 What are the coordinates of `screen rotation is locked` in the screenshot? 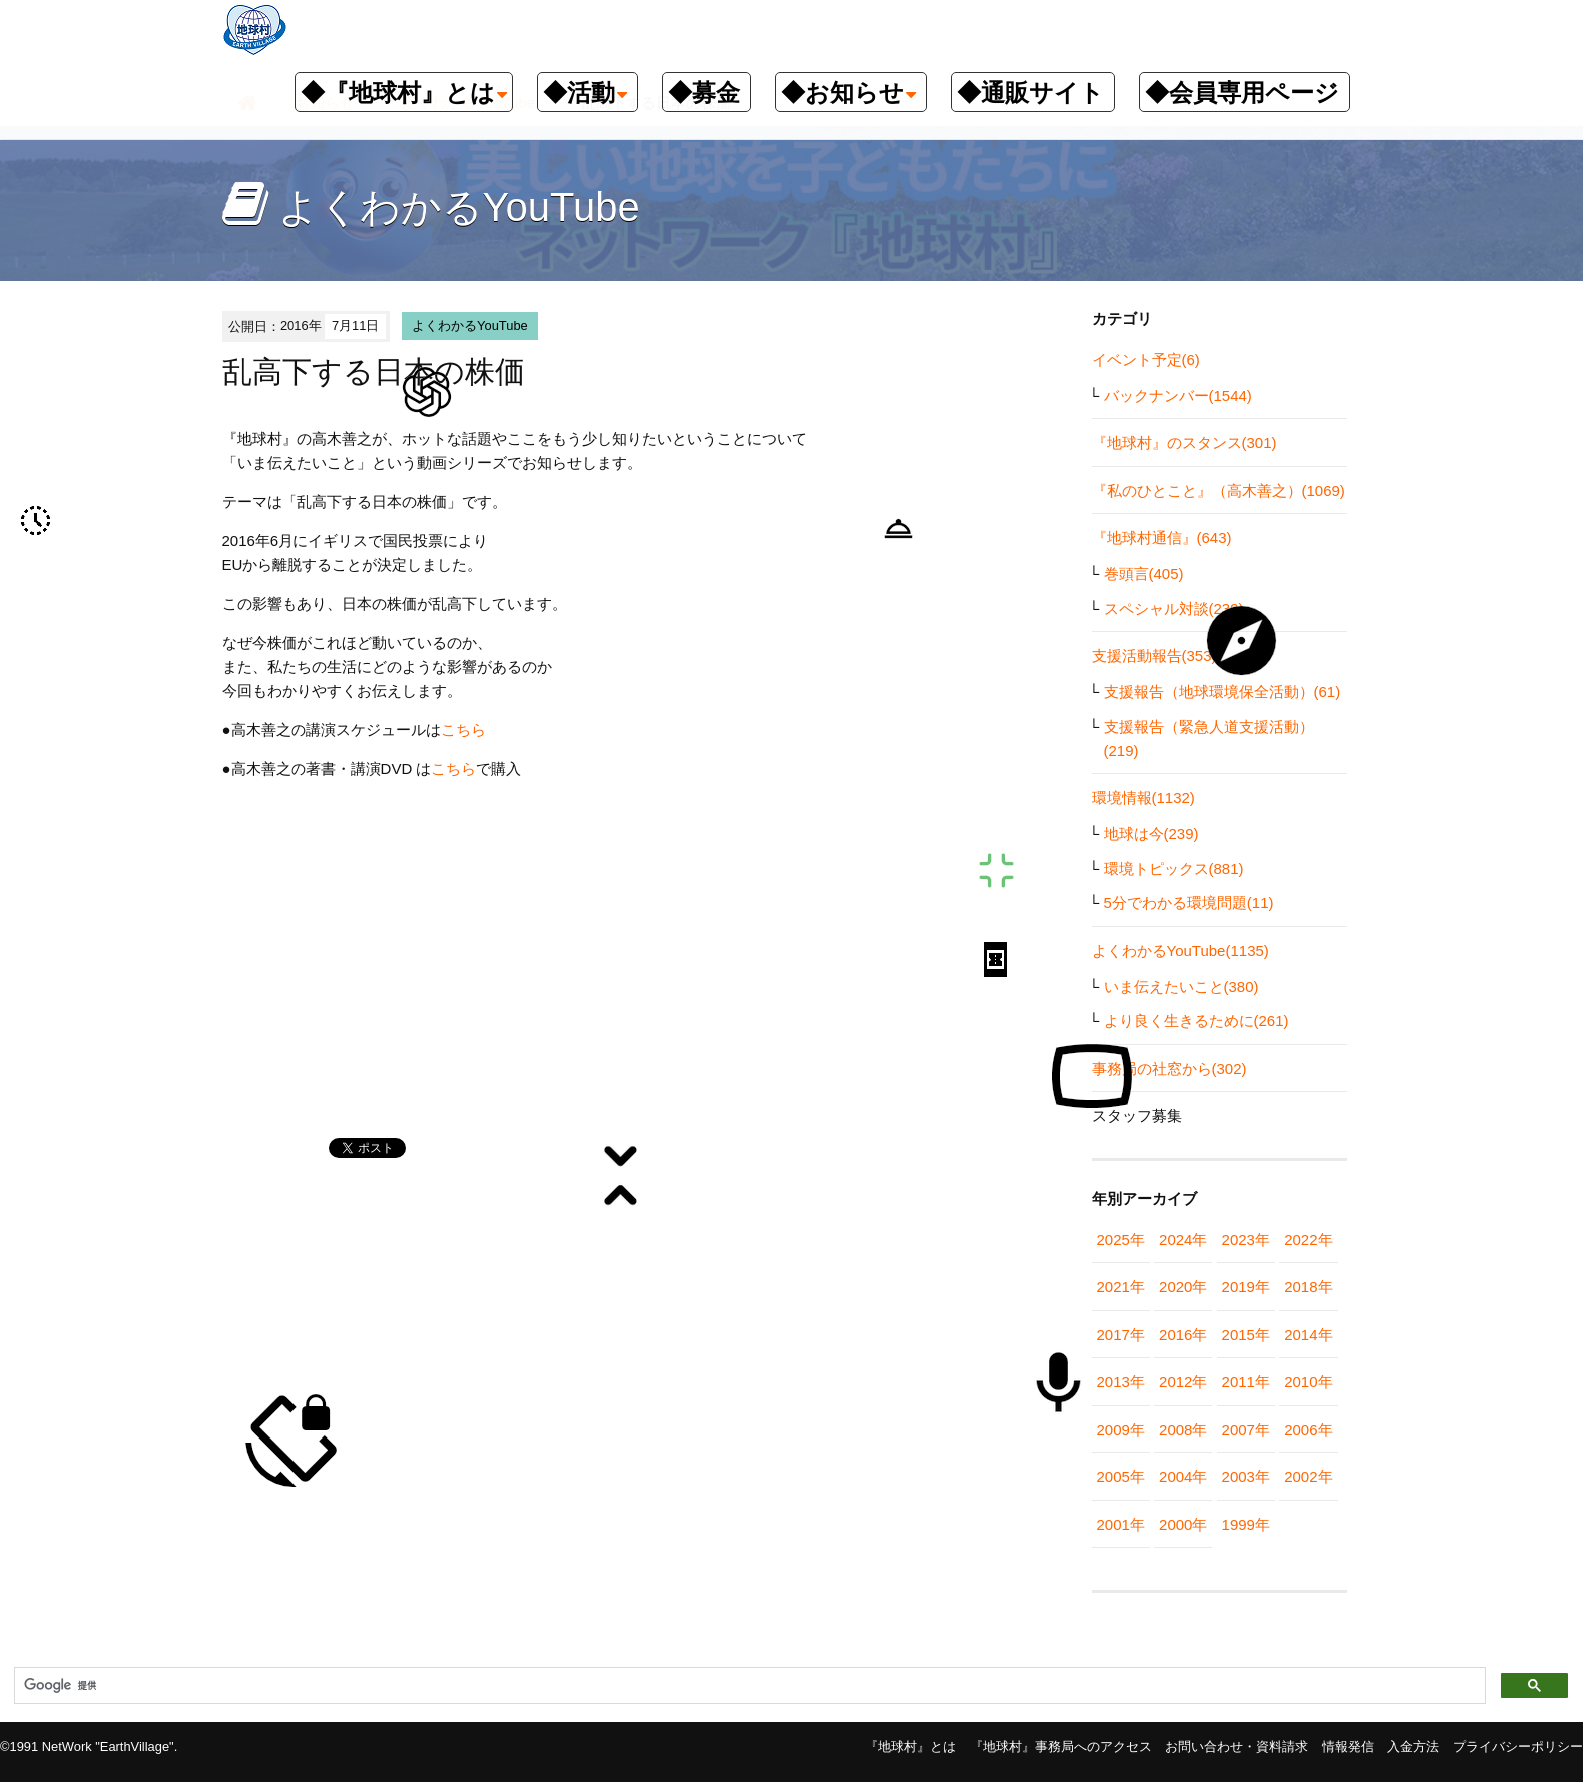 It's located at (293, 1438).